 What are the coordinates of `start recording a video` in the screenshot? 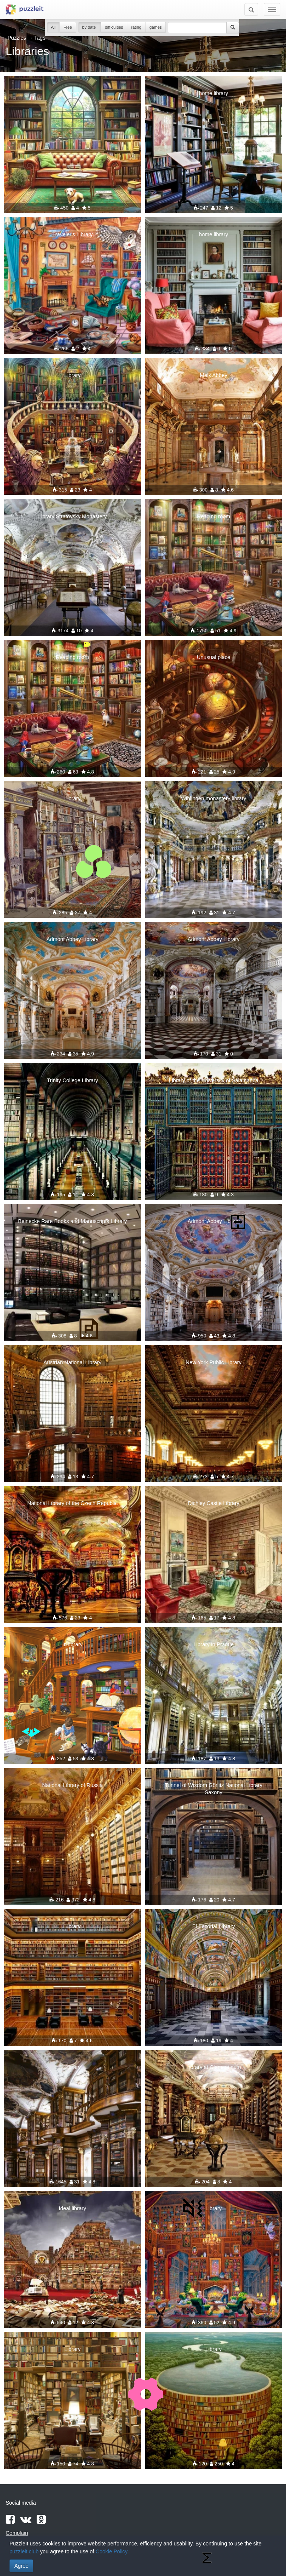 It's located at (87, 644).